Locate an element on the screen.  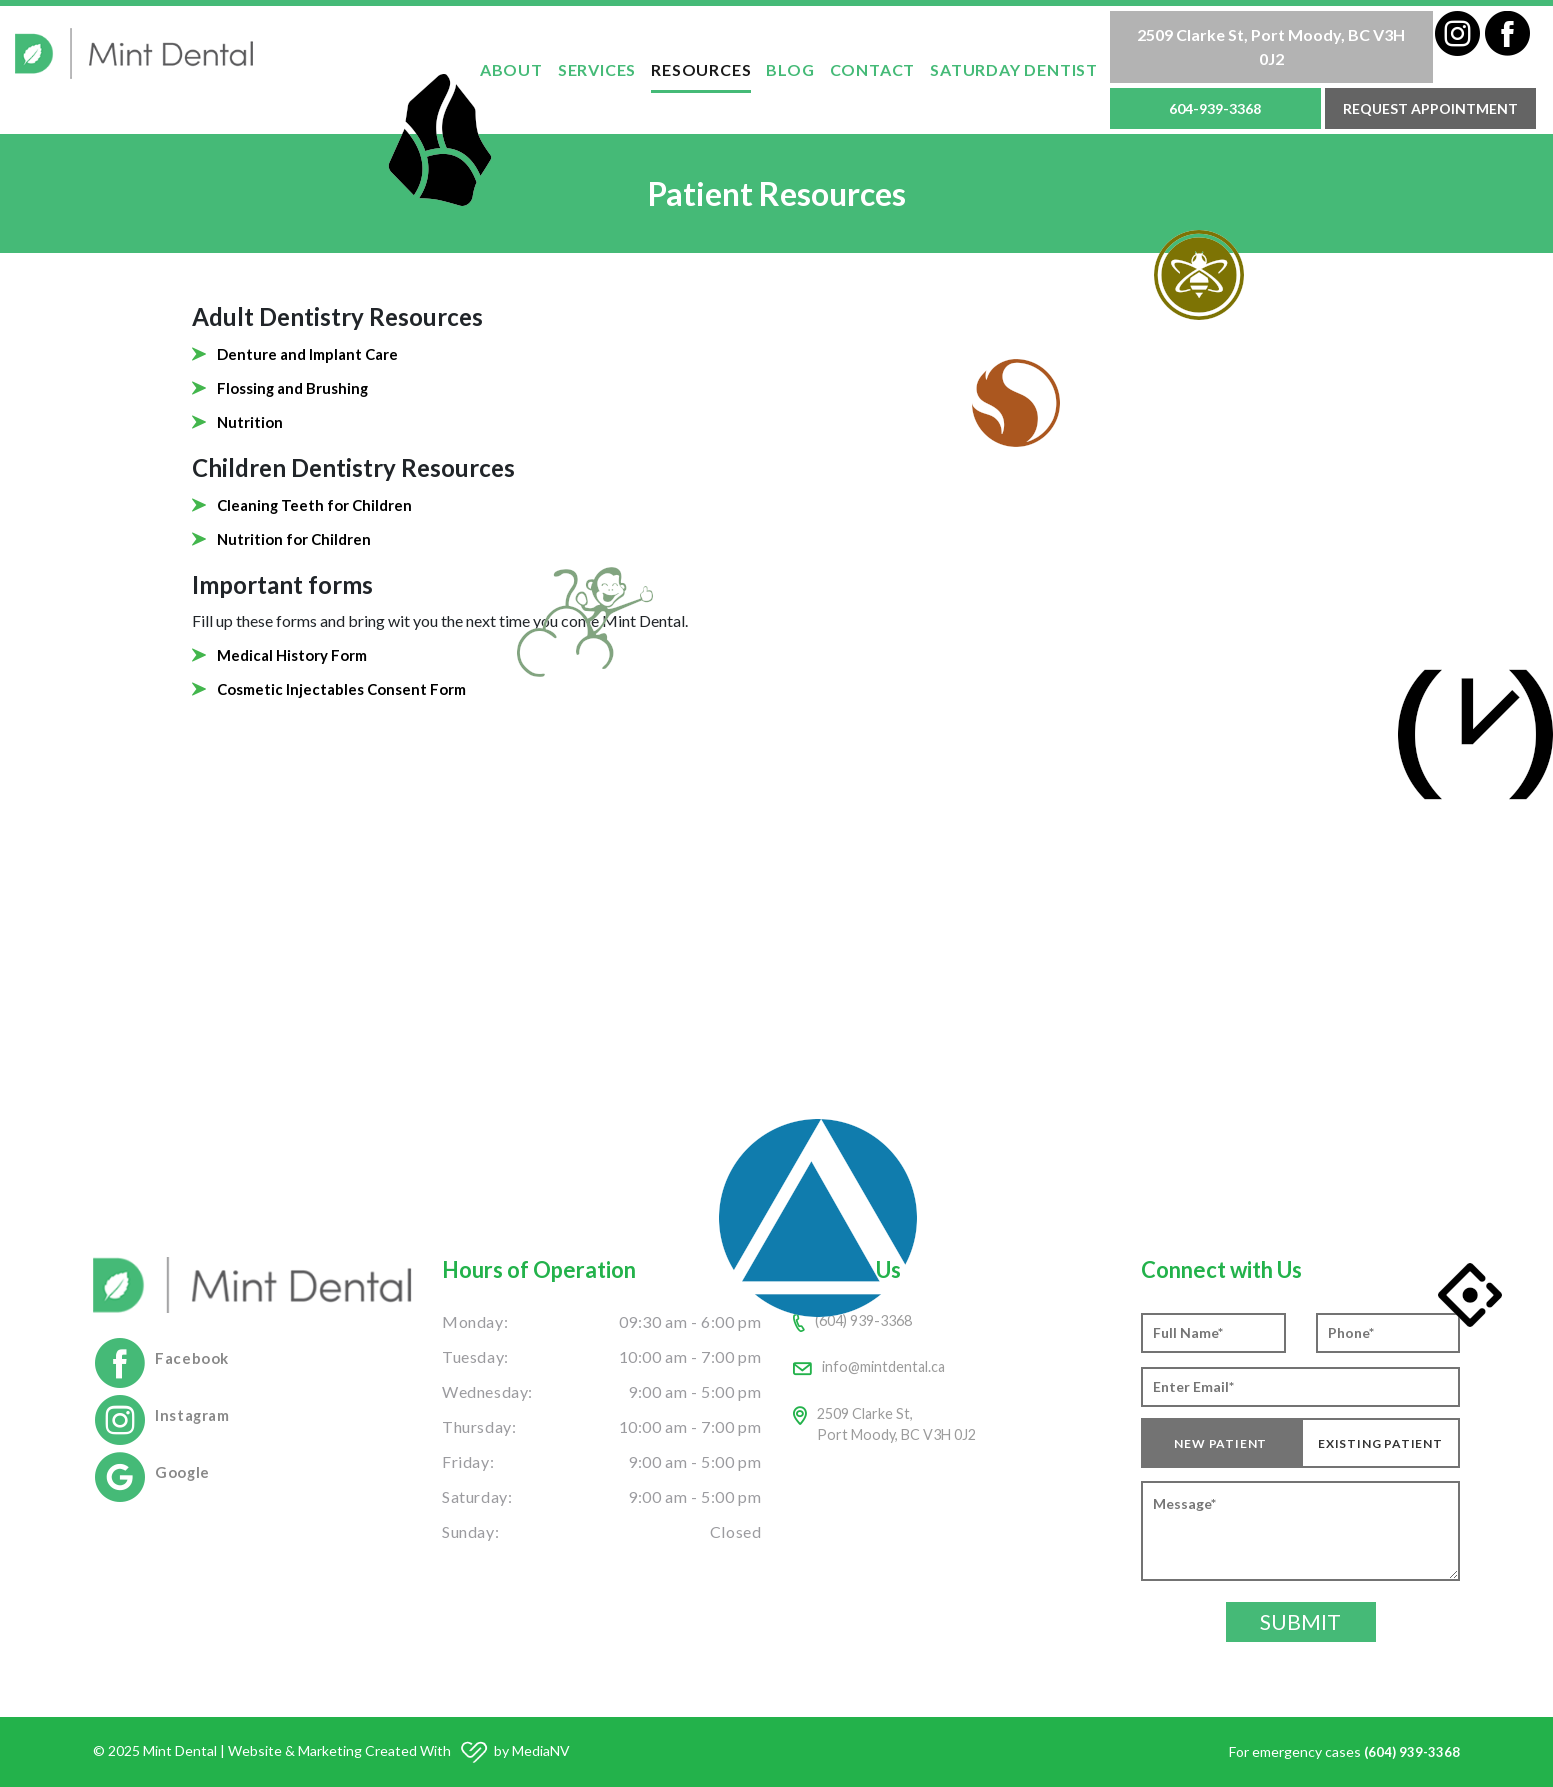
date-fns javascript library logo is located at coordinates (1475, 734).